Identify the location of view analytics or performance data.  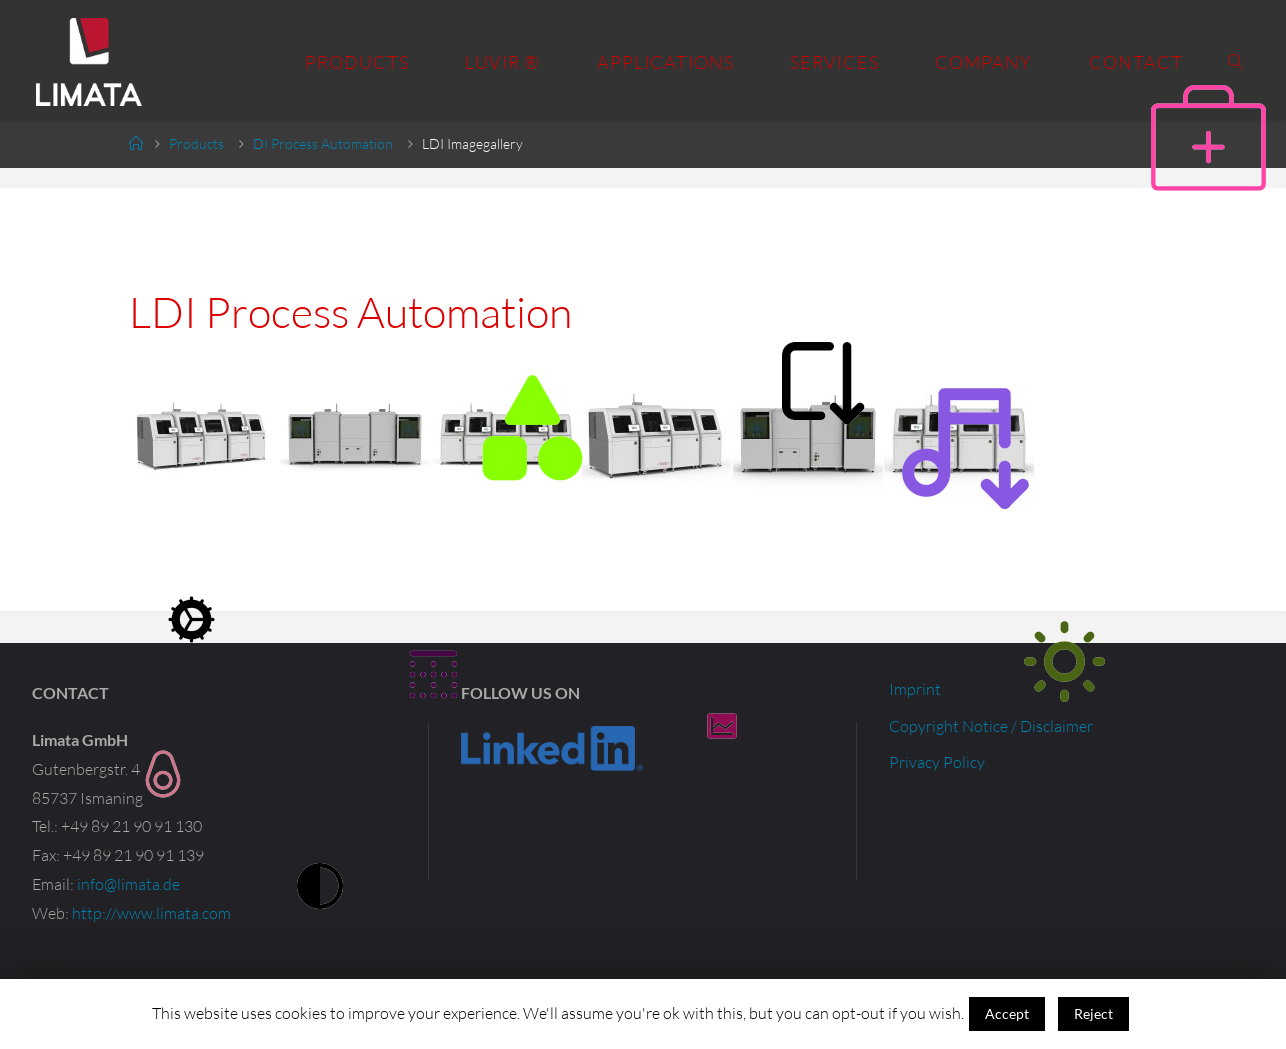
(722, 726).